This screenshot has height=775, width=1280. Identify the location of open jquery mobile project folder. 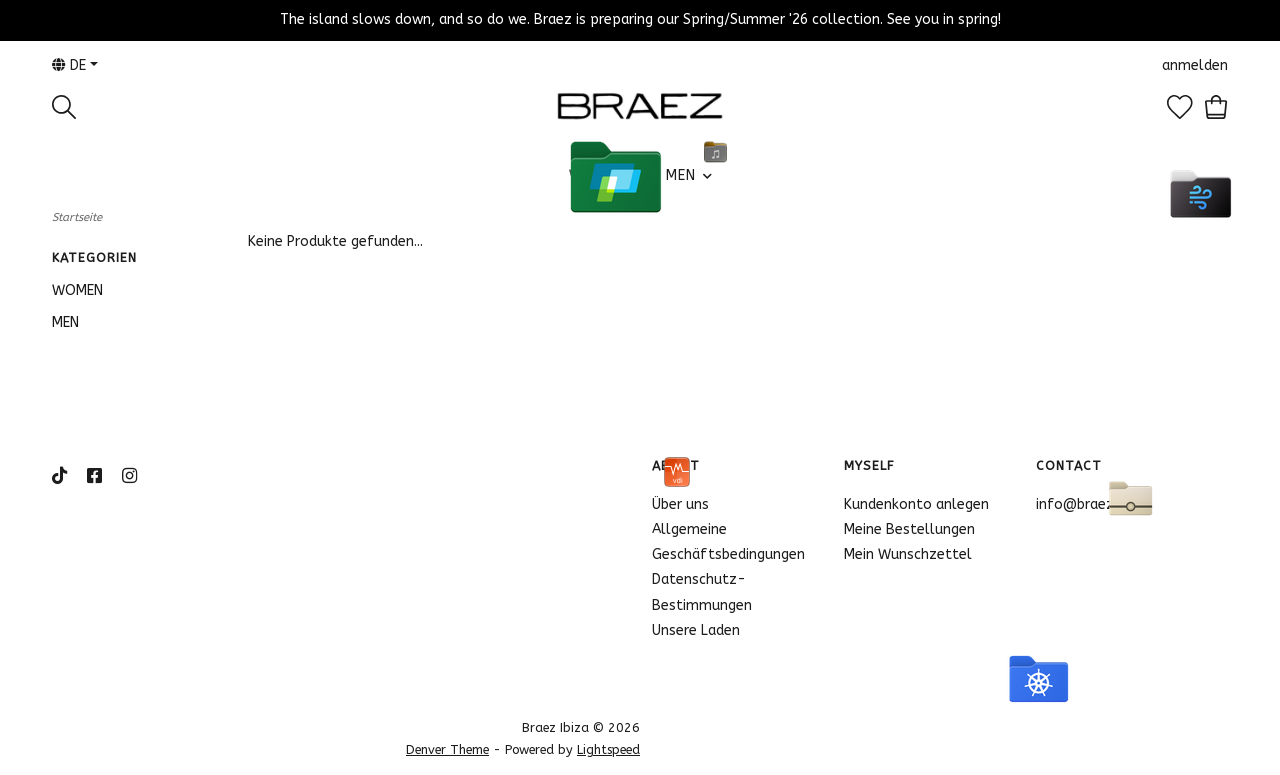
(615, 179).